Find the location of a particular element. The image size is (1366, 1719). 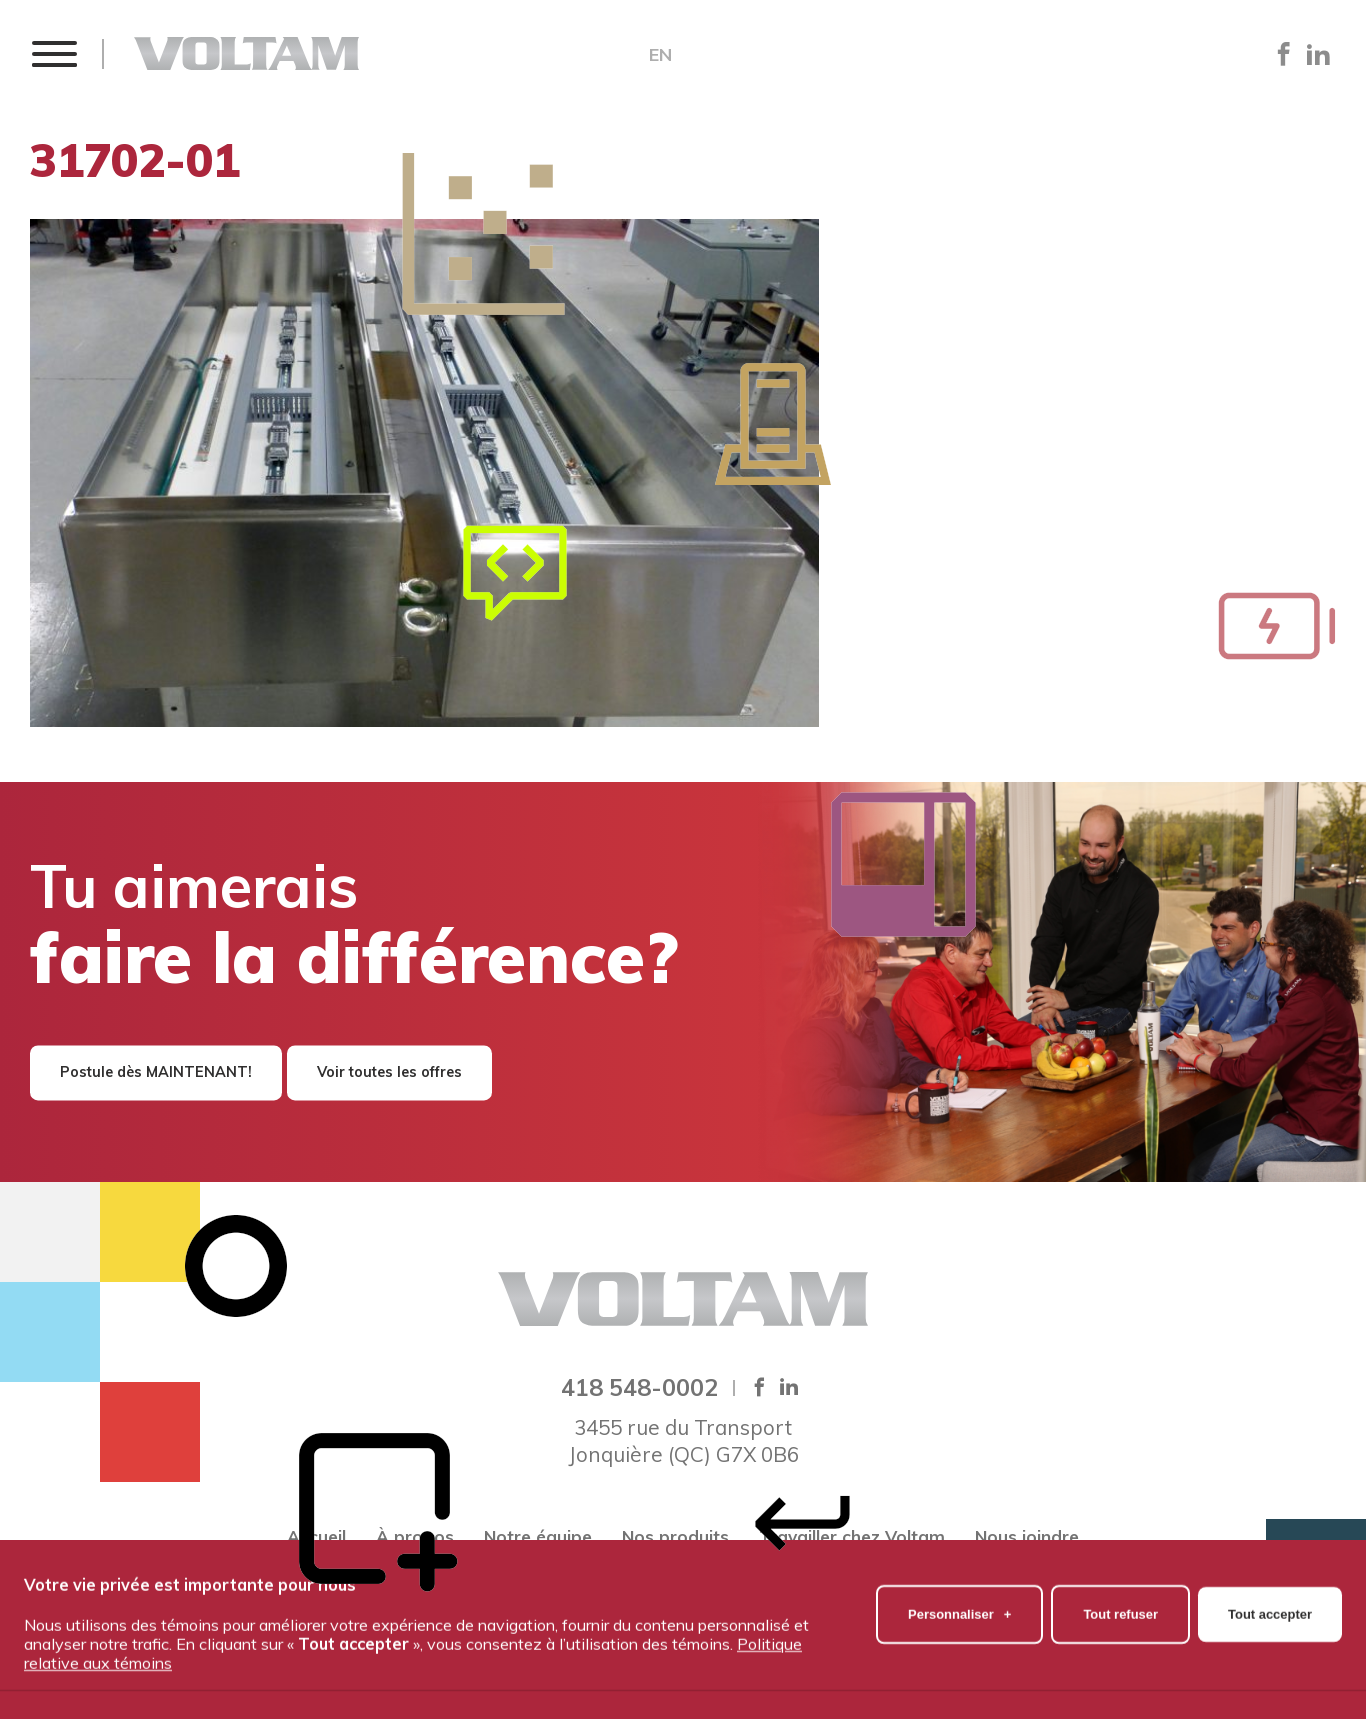

open code review comments is located at coordinates (515, 570).